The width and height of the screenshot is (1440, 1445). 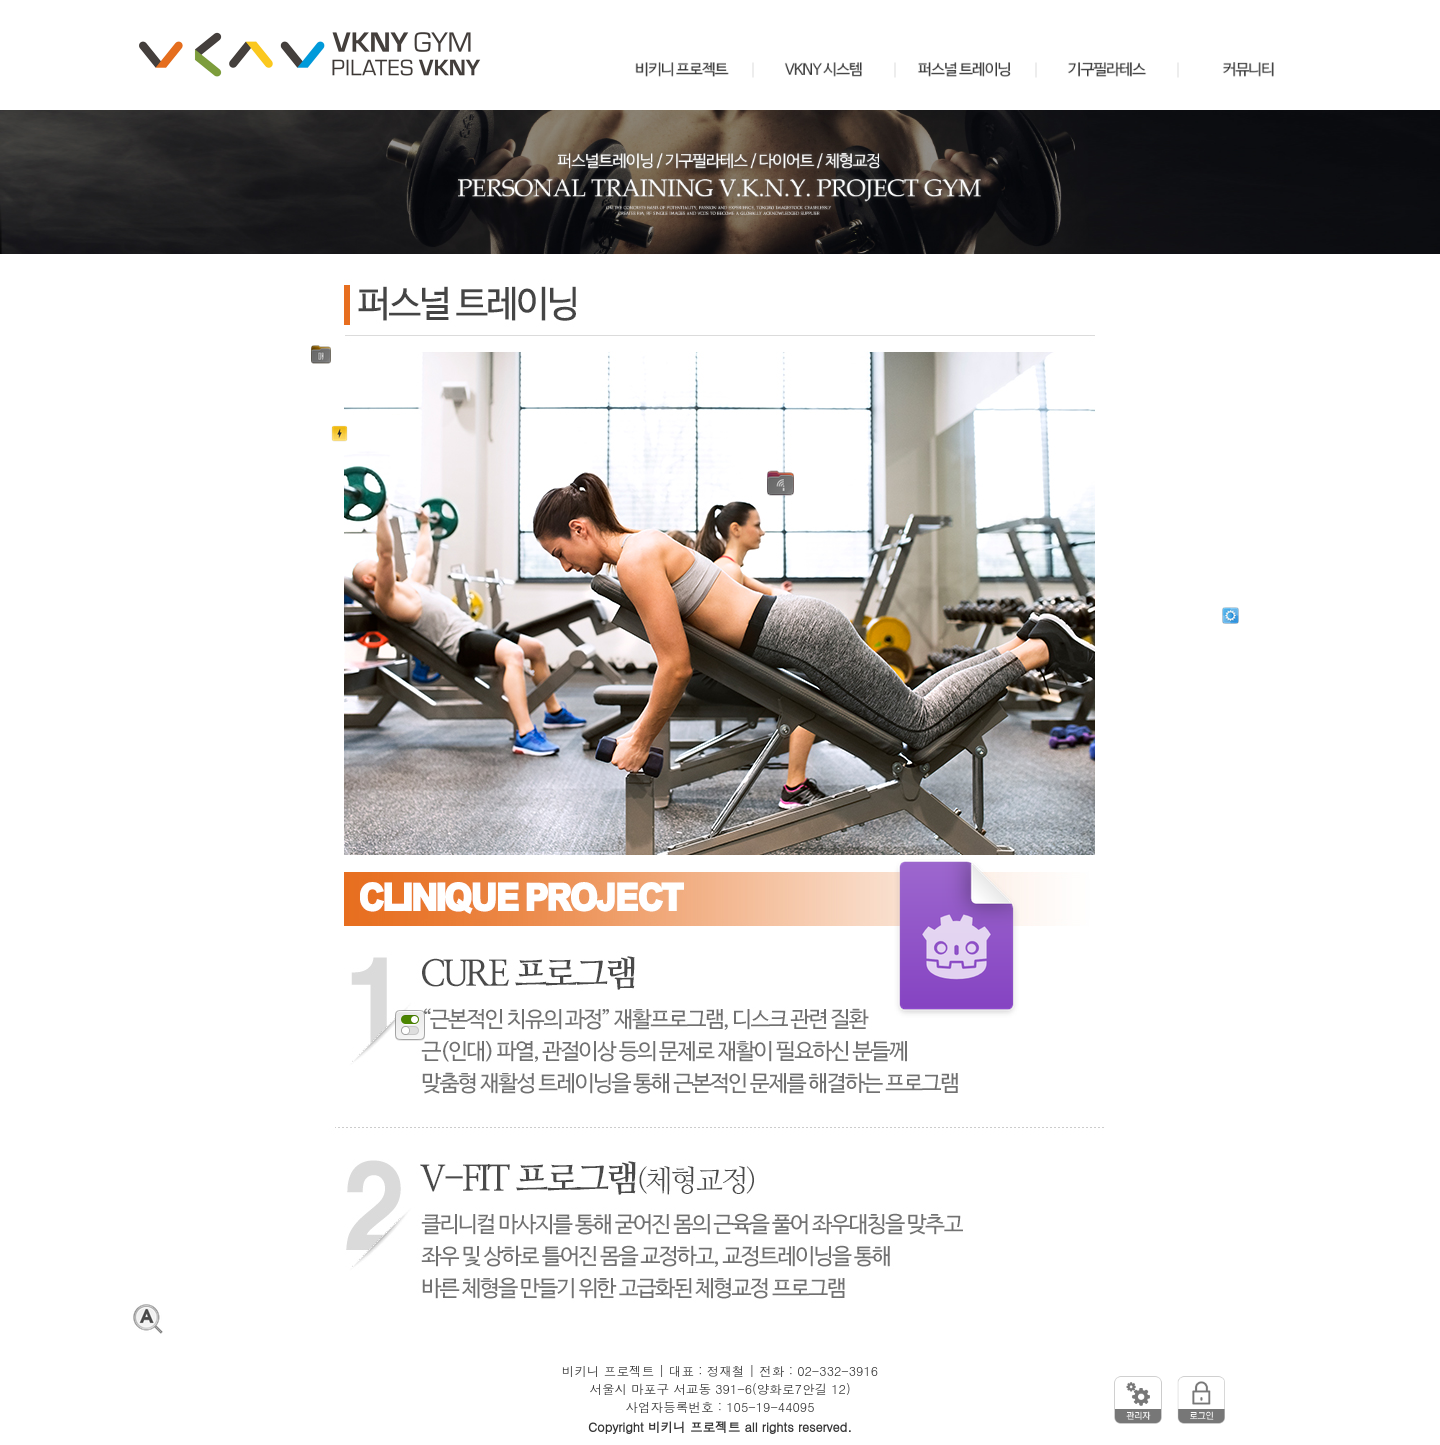 What do you see at coordinates (339, 433) in the screenshot?
I see `access power and battery settings` at bounding box center [339, 433].